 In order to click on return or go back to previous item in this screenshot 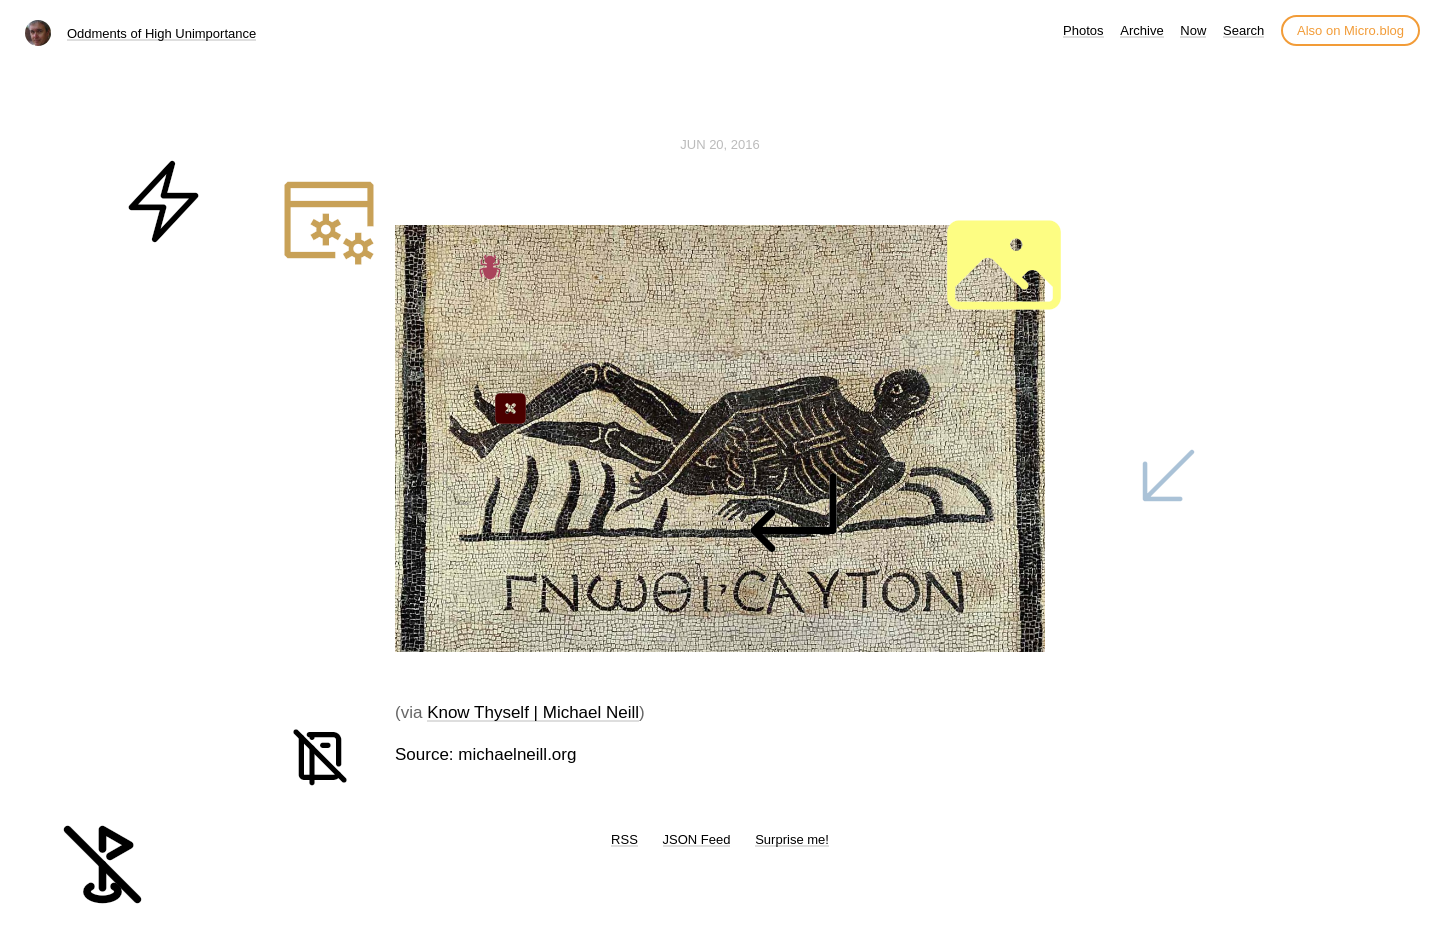, I will do `click(793, 512)`.